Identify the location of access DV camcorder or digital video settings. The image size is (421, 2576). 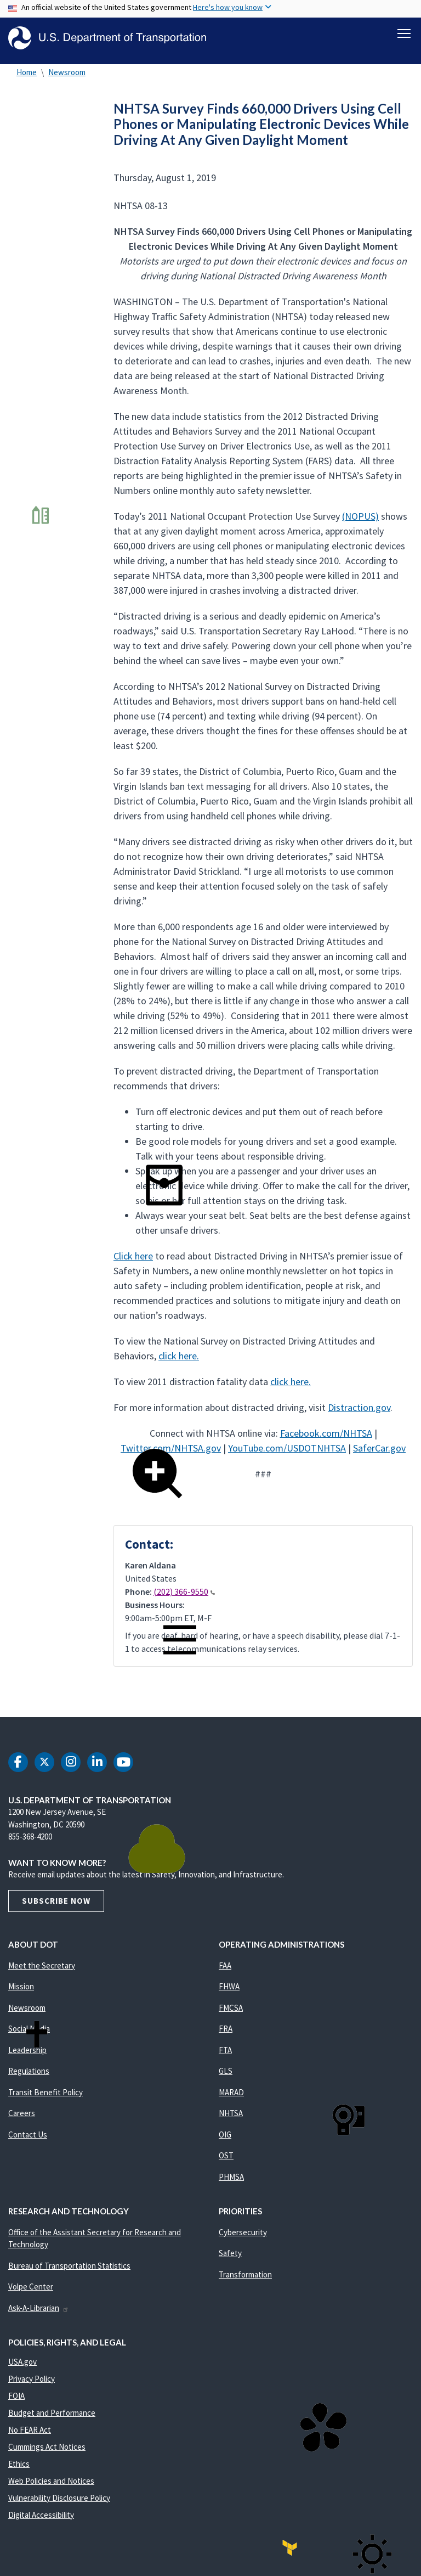
(349, 2119).